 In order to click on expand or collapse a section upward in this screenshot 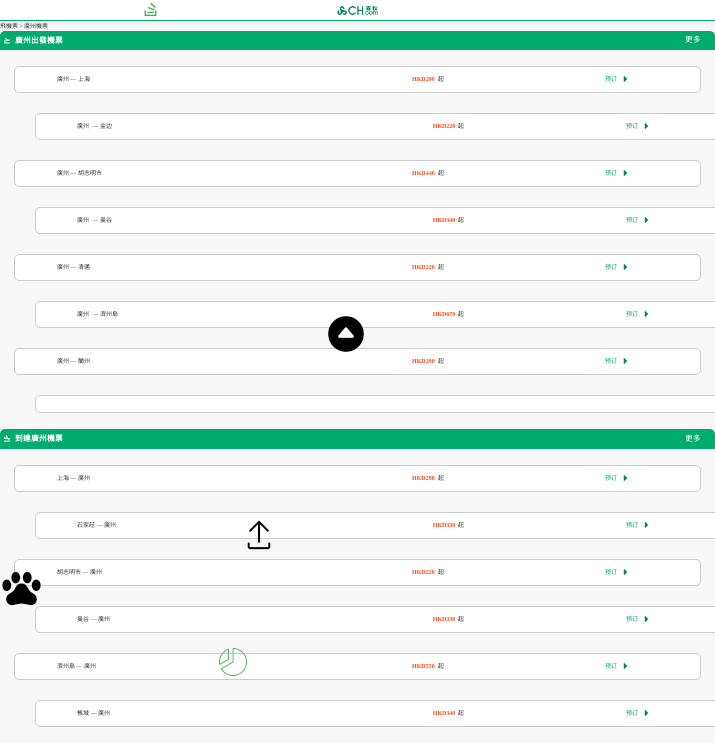, I will do `click(346, 334)`.